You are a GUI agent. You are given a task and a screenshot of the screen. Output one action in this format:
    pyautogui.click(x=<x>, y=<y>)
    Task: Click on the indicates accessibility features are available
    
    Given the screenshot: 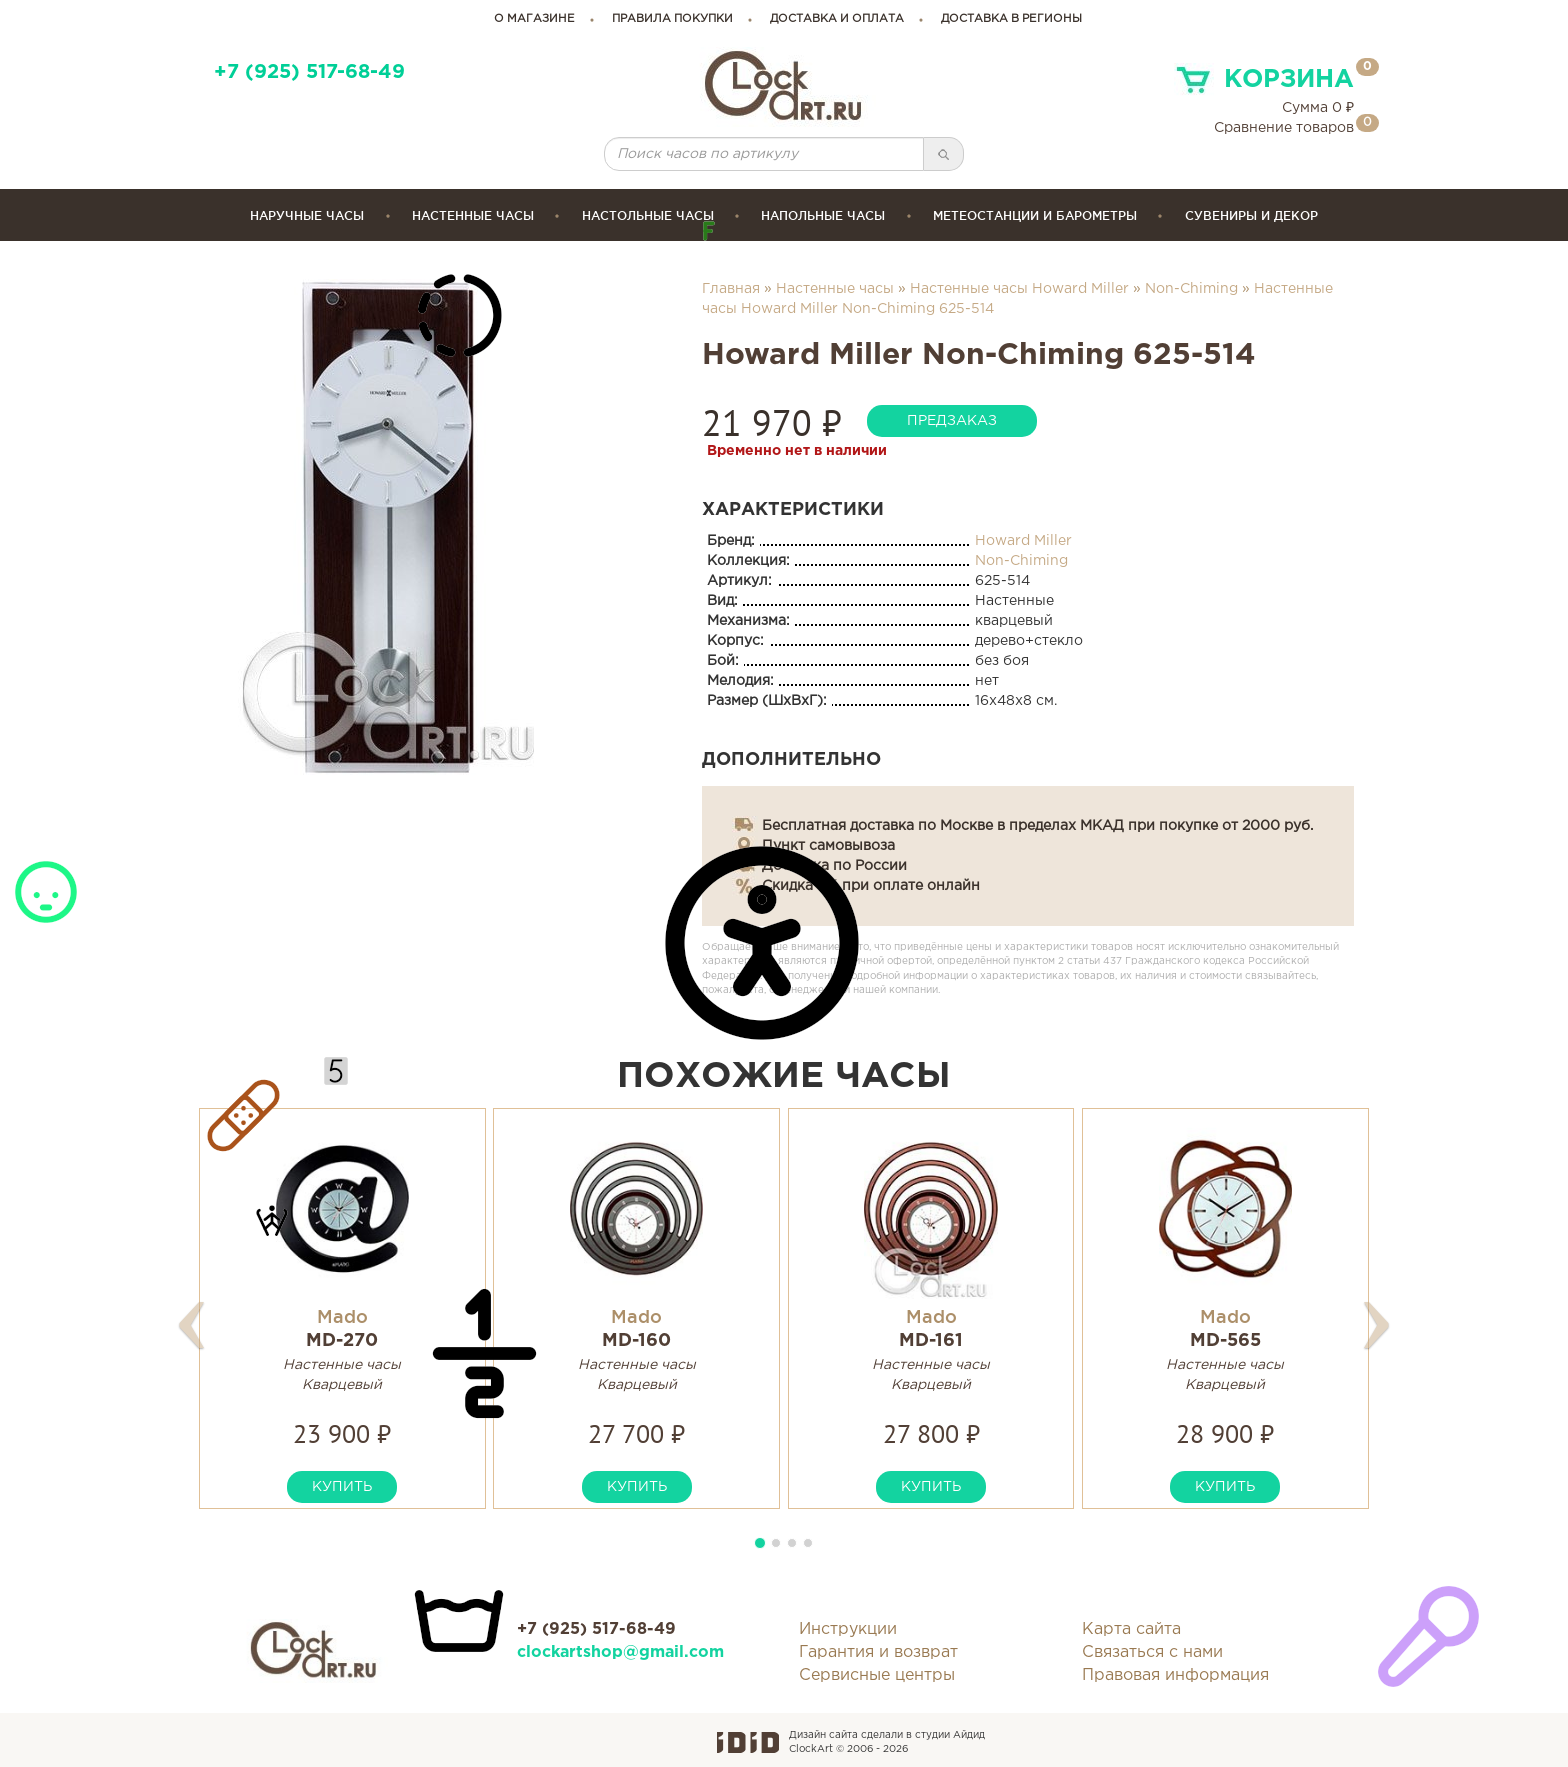 What is the action you would take?
    pyautogui.click(x=762, y=943)
    